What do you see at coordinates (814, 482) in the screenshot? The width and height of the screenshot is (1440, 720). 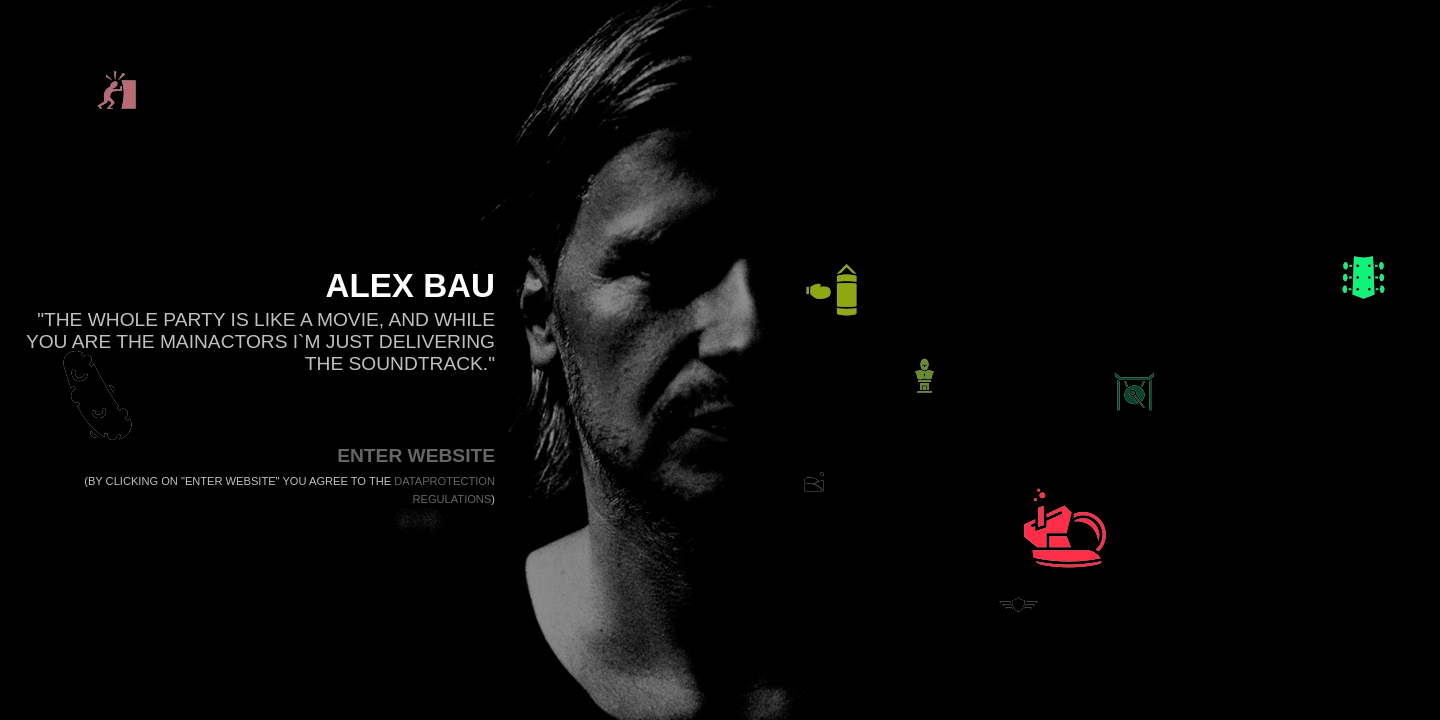 I see `view terrain or landscape mode` at bounding box center [814, 482].